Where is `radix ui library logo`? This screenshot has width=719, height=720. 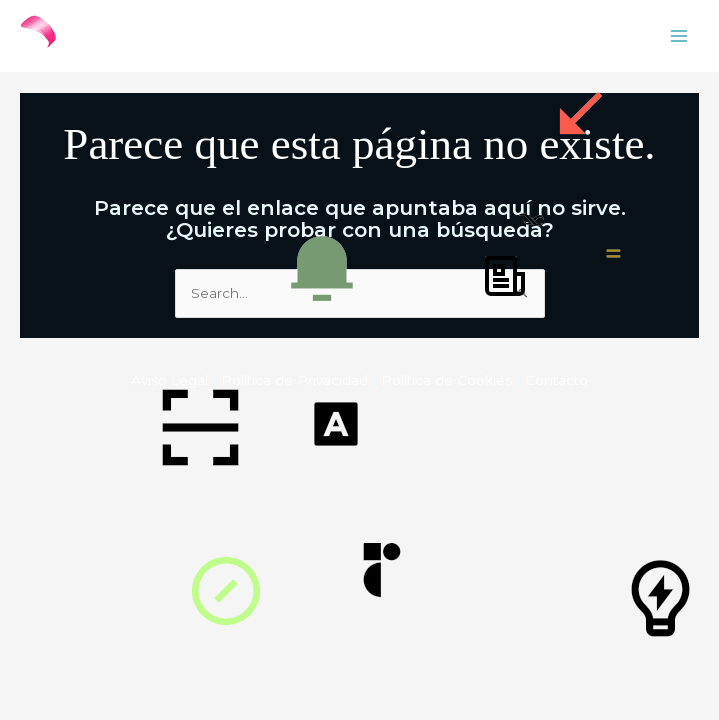
radix ui library logo is located at coordinates (382, 570).